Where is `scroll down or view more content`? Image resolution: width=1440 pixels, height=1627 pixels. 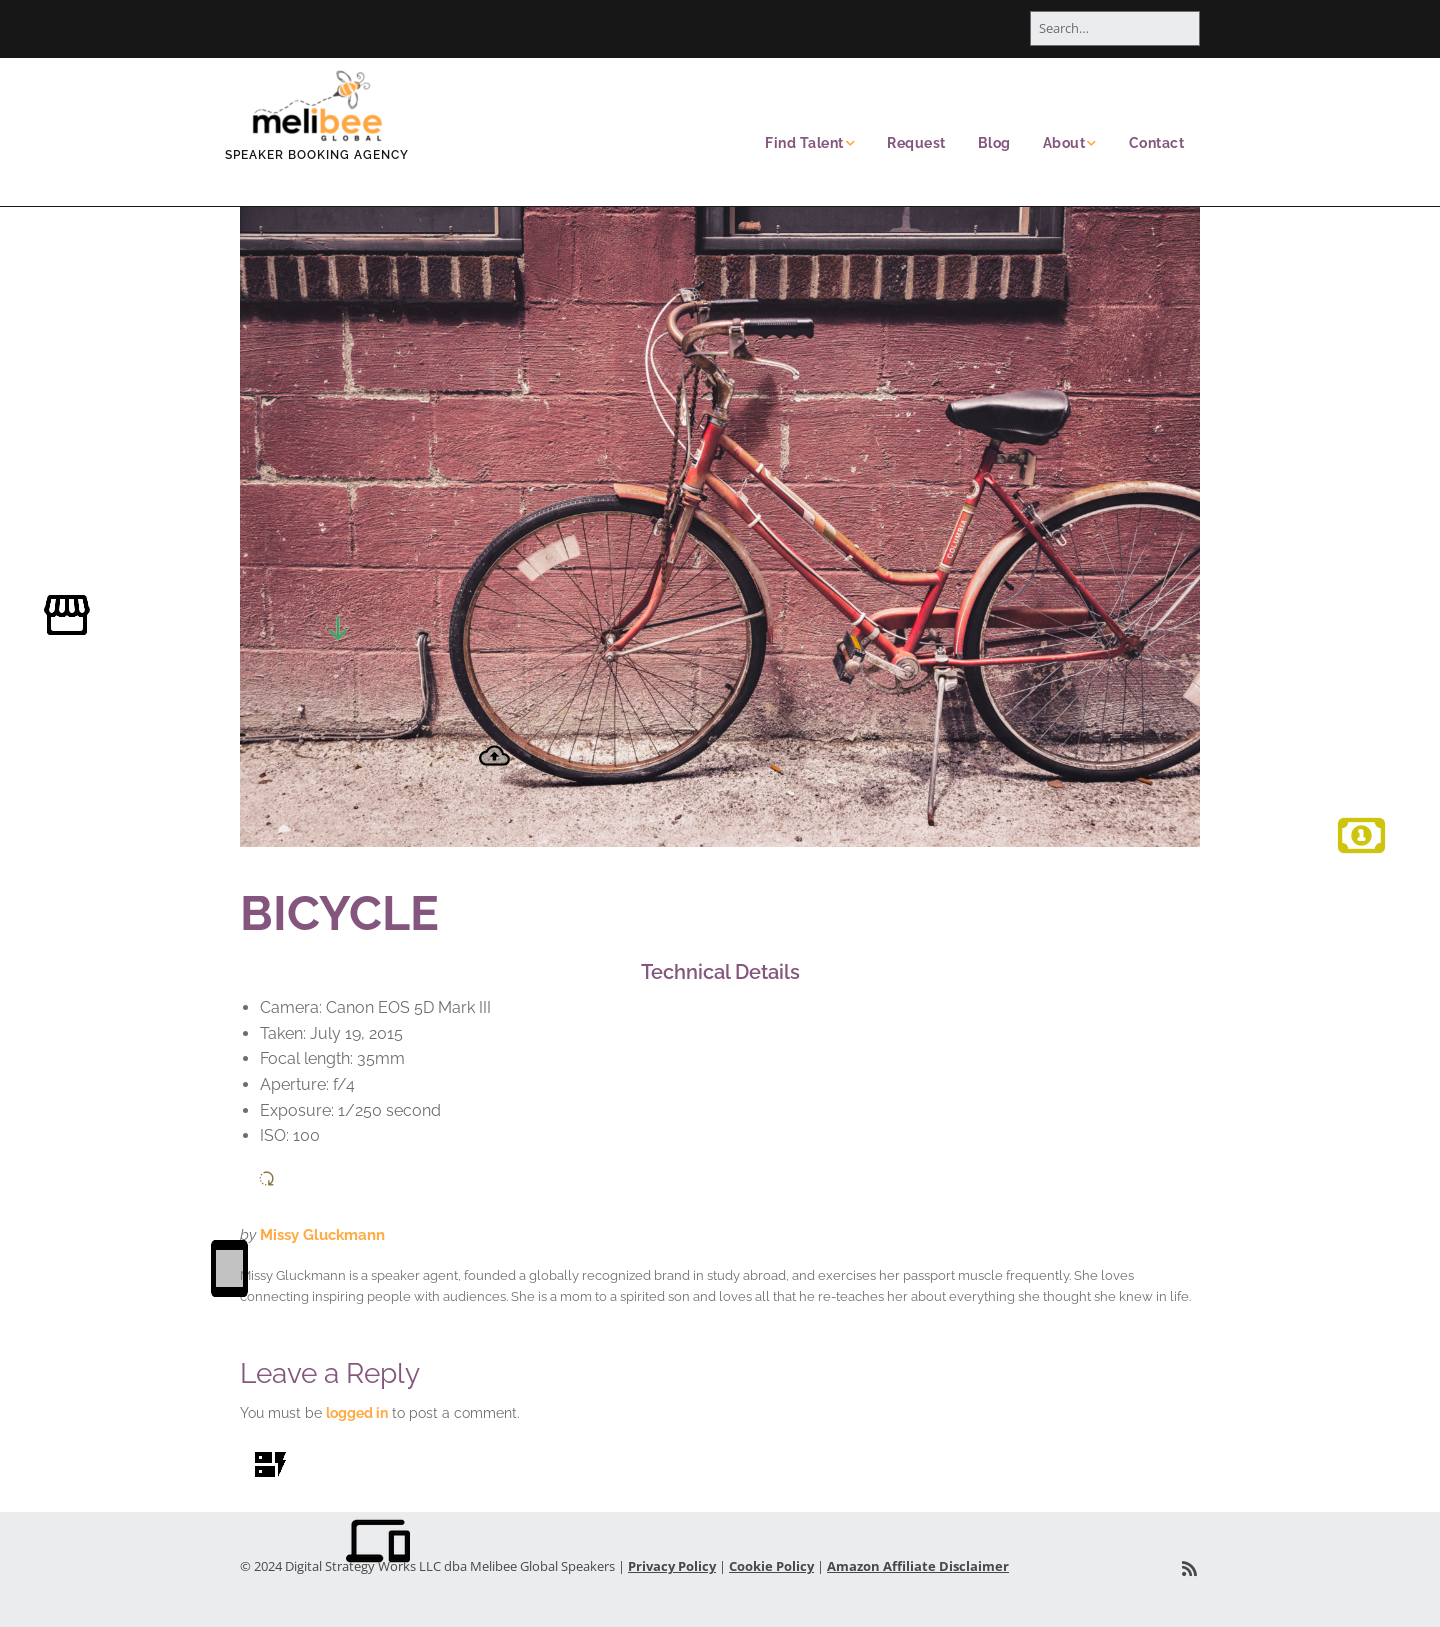
scroll down or view more content is located at coordinates (338, 628).